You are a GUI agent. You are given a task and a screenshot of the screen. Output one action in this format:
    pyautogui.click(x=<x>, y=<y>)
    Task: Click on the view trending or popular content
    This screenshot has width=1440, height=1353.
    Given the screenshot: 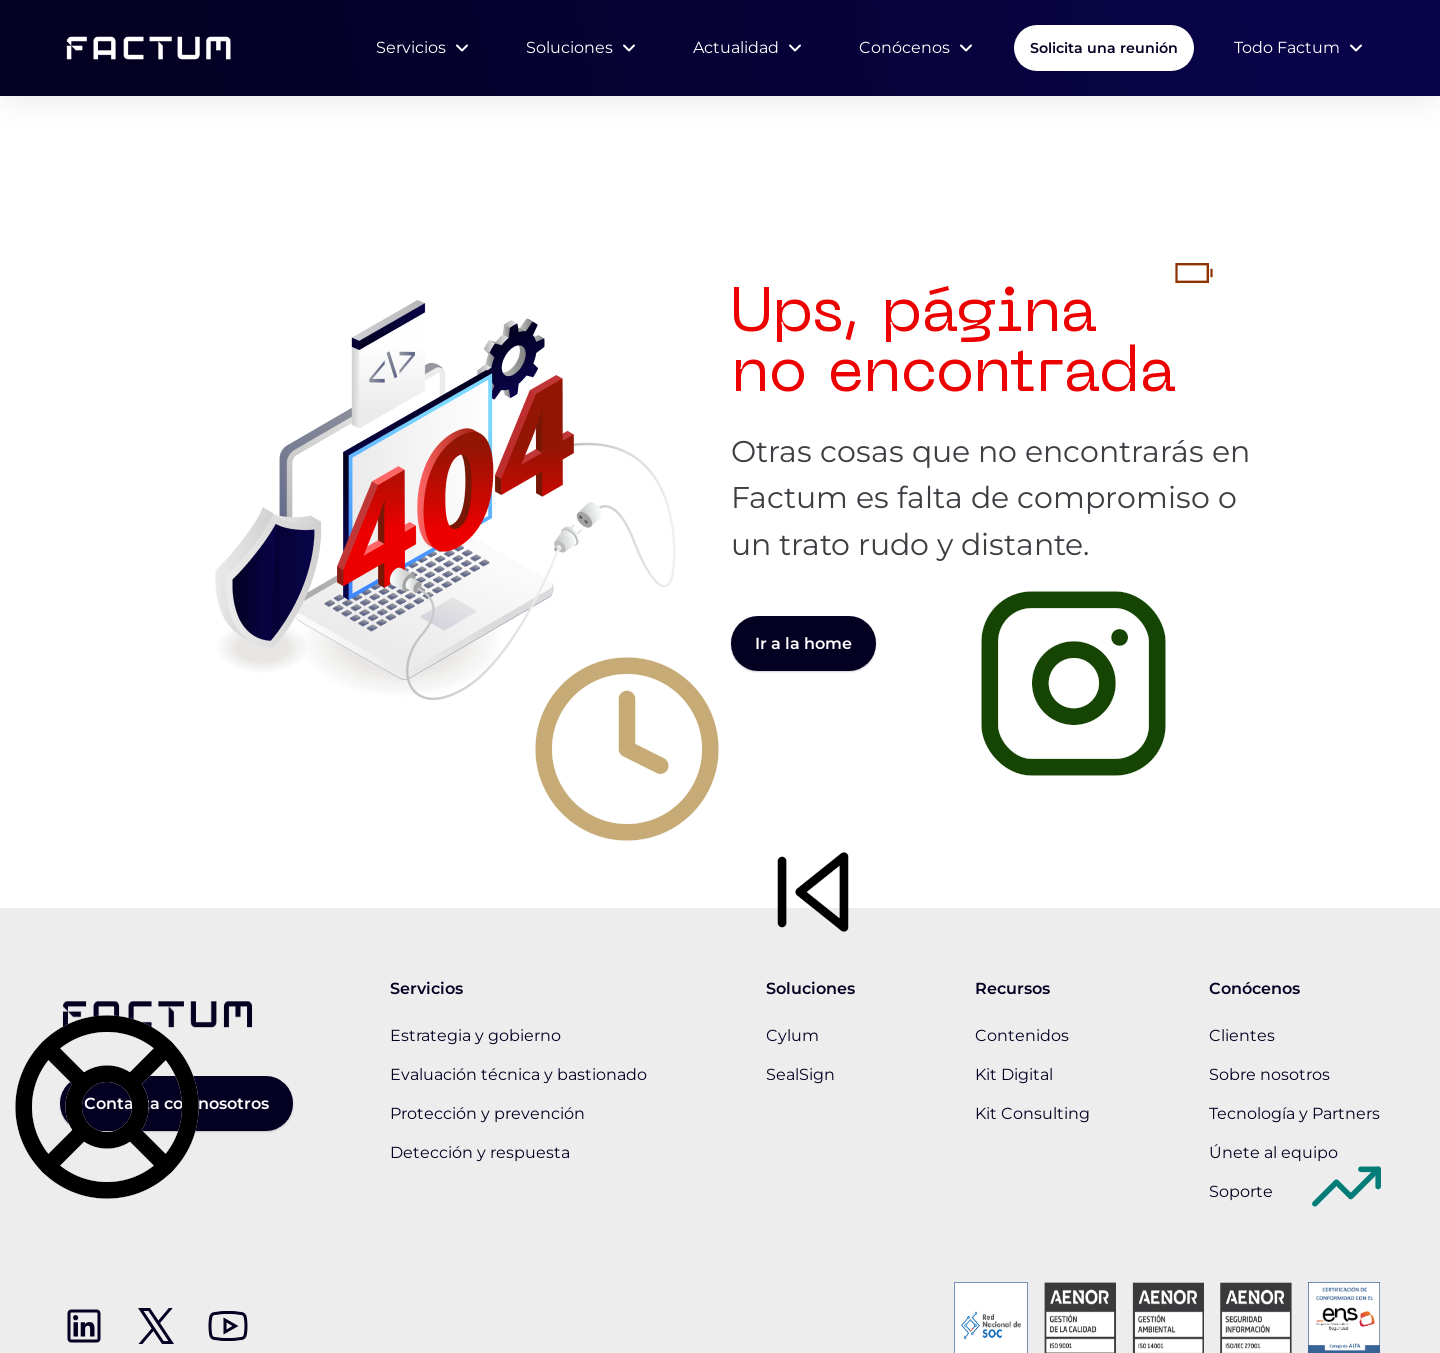 What is the action you would take?
    pyautogui.click(x=1346, y=1186)
    